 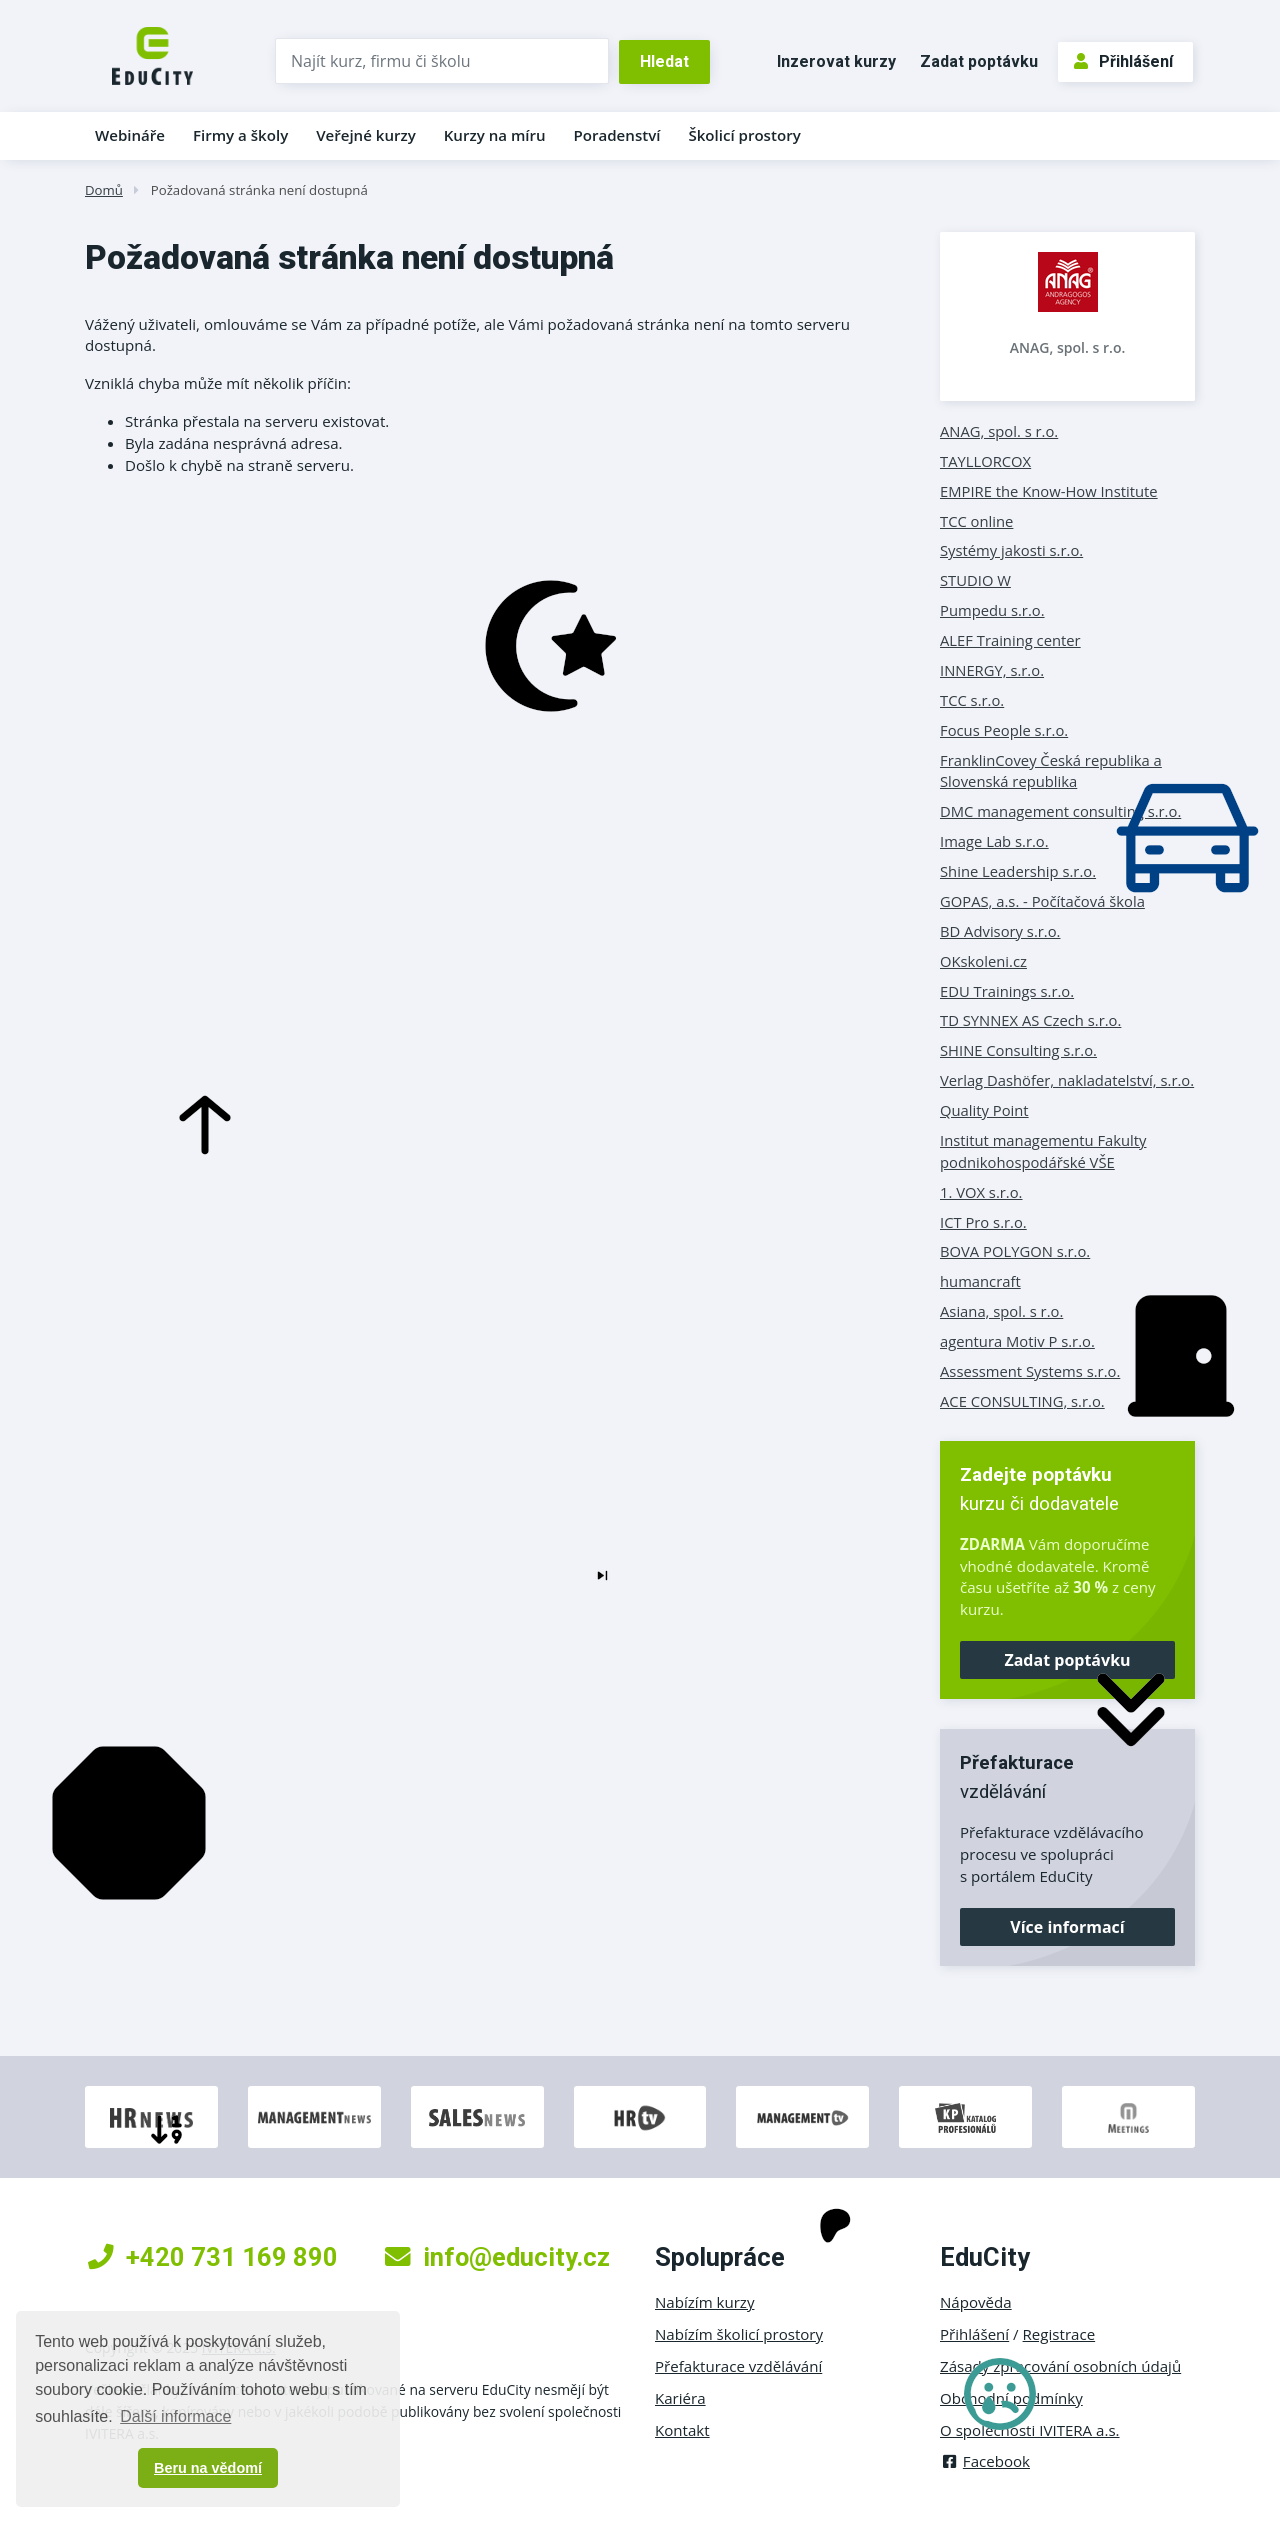 I want to click on log out or exit the current session, so click(x=1181, y=1356).